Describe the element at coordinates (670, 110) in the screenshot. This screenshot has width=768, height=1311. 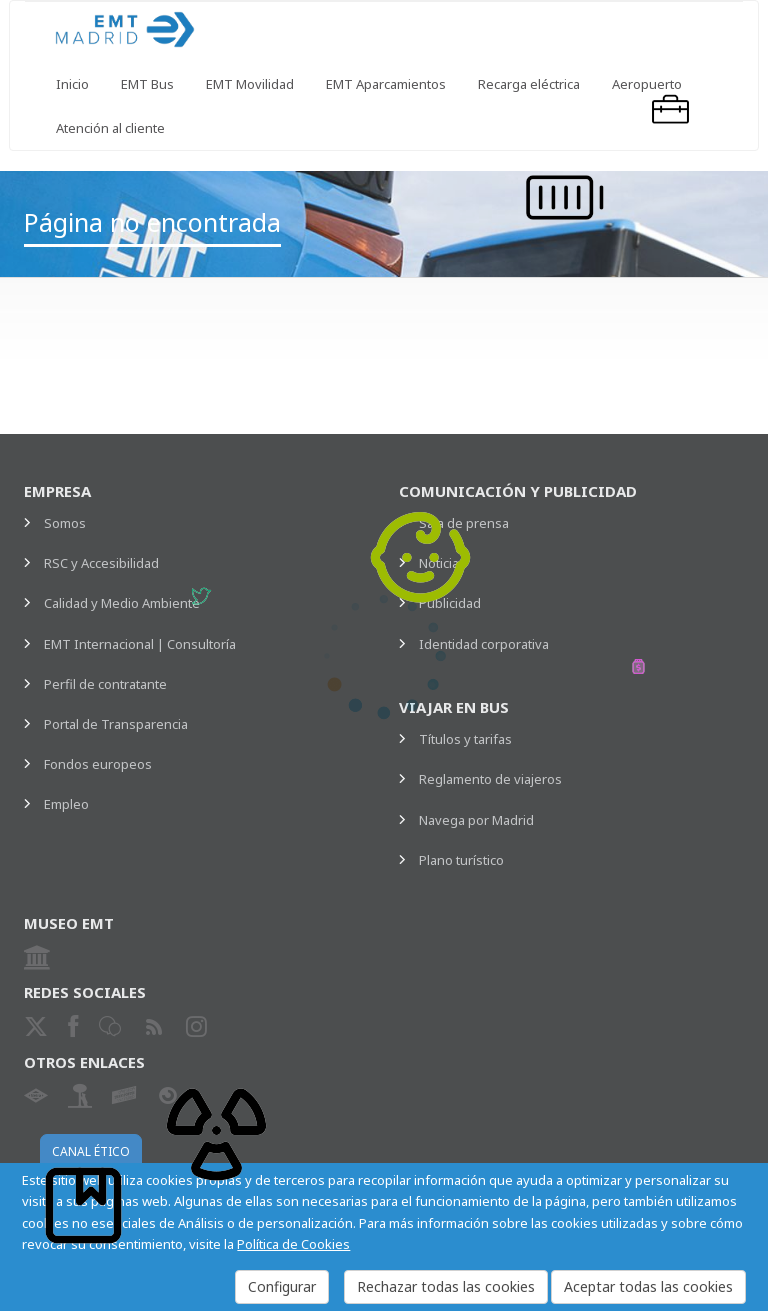
I see `access tools and utilities` at that location.